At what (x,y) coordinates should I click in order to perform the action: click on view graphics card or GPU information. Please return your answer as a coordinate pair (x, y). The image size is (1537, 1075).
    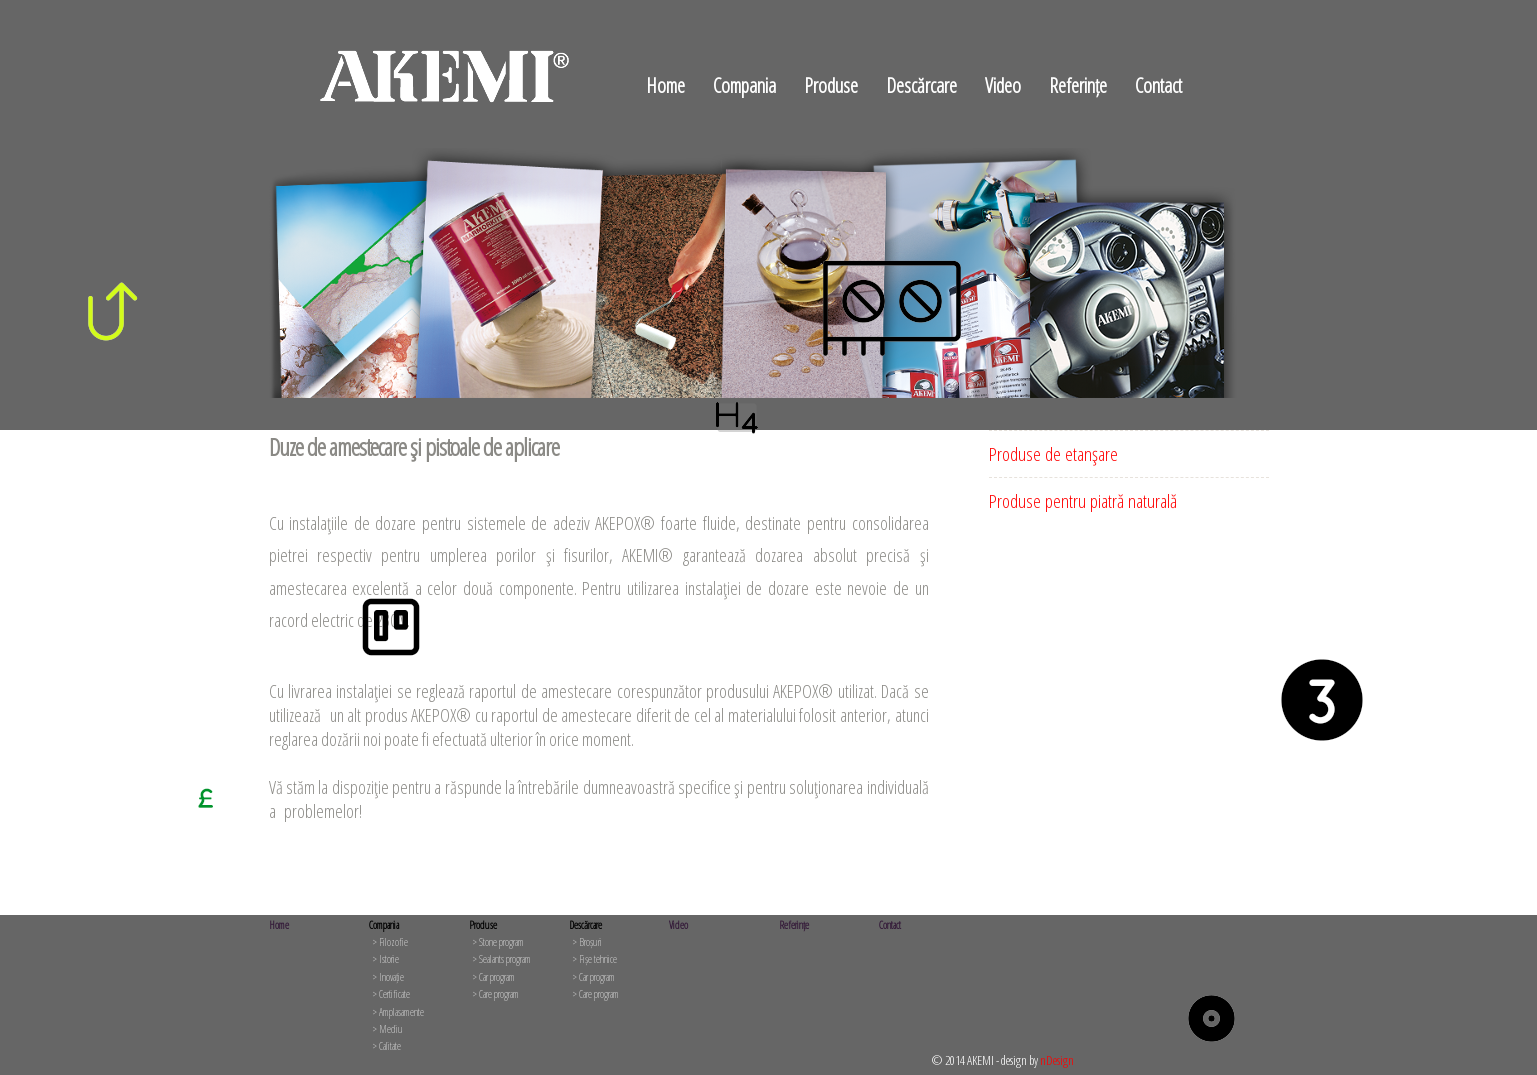
    Looking at the image, I should click on (892, 306).